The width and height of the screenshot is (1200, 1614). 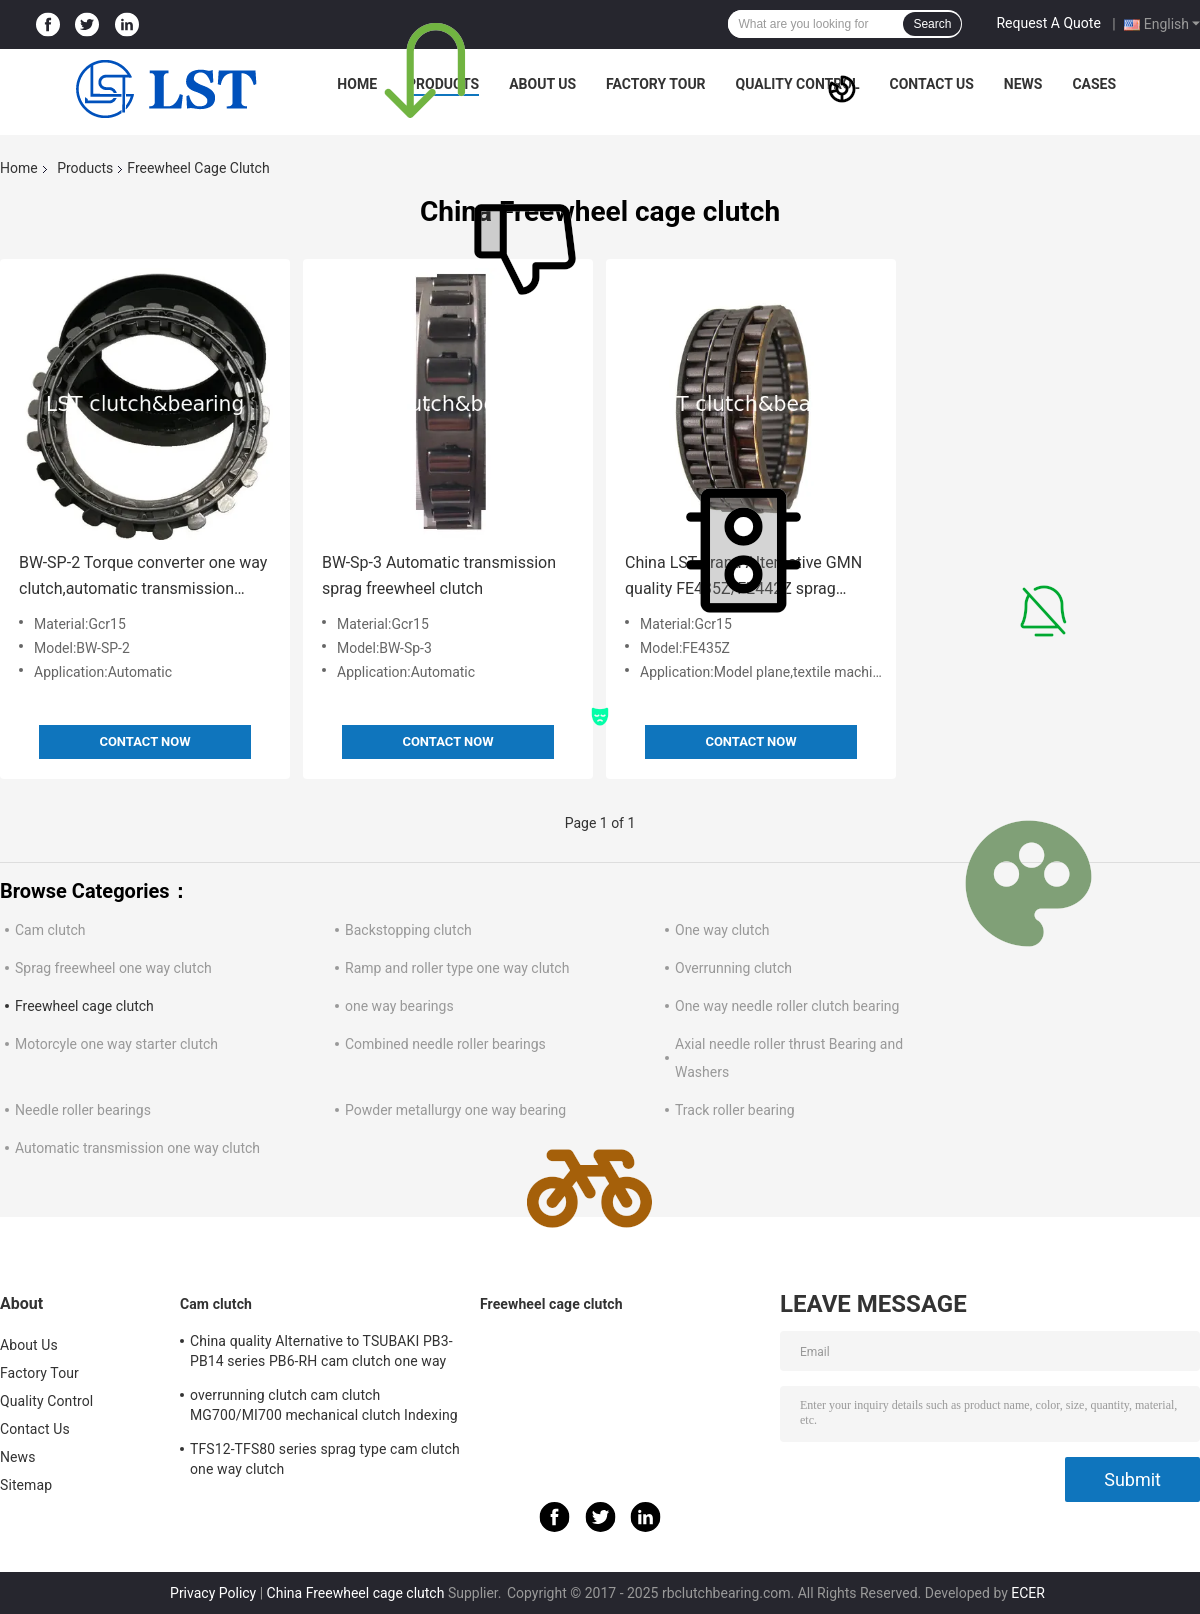 What do you see at coordinates (842, 89) in the screenshot?
I see `view analytics or statistics breakdown` at bounding box center [842, 89].